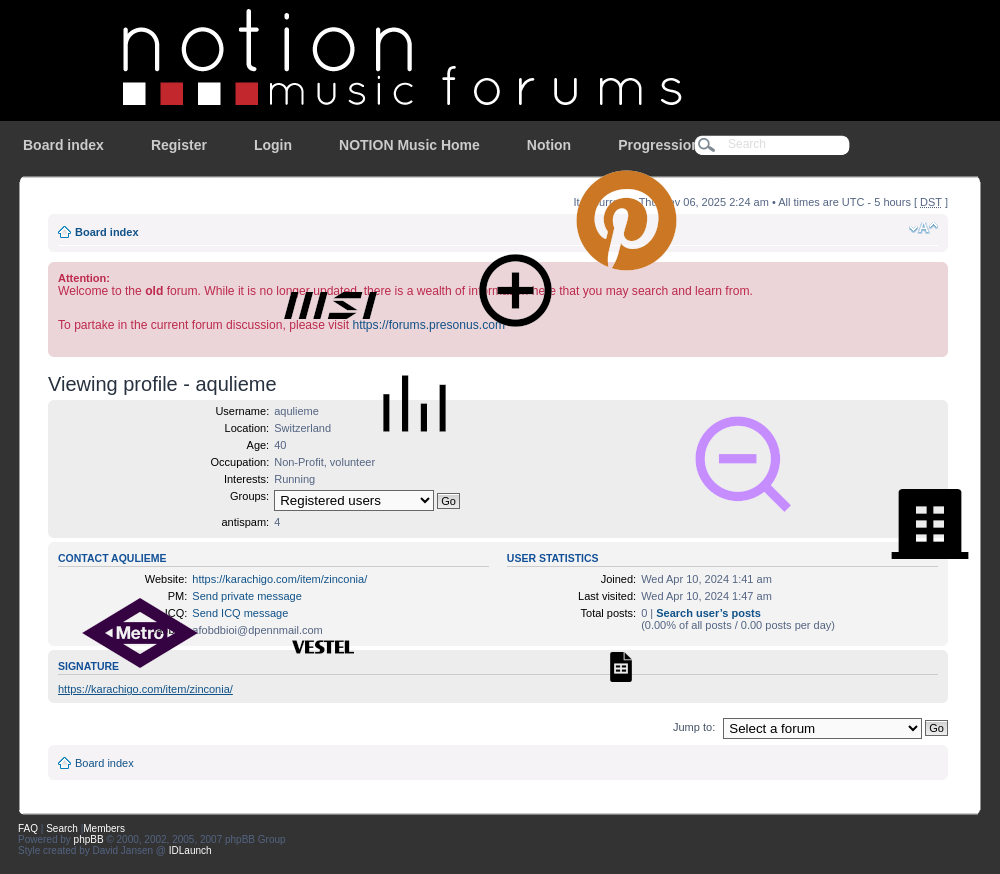 This screenshot has width=1000, height=874. What do you see at coordinates (414, 403) in the screenshot?
I see `audio equalizer or sound level visualization` at bounding box center [414, 403].